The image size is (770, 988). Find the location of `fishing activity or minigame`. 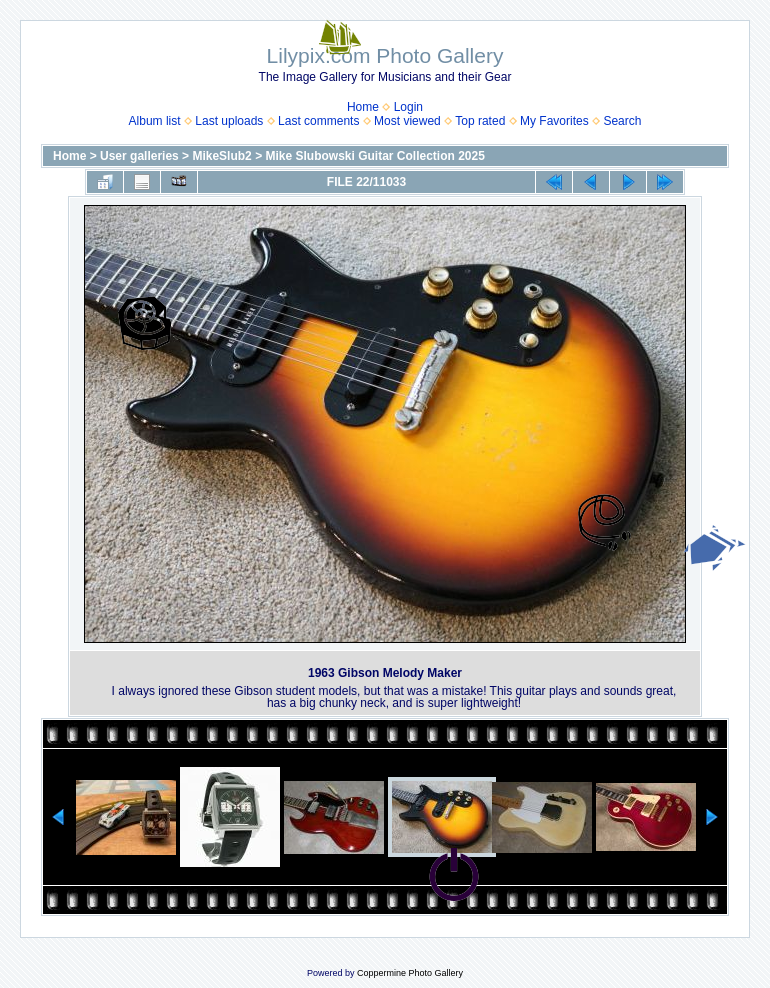

fishing activity or minigame is located at coordinates (340, 37).